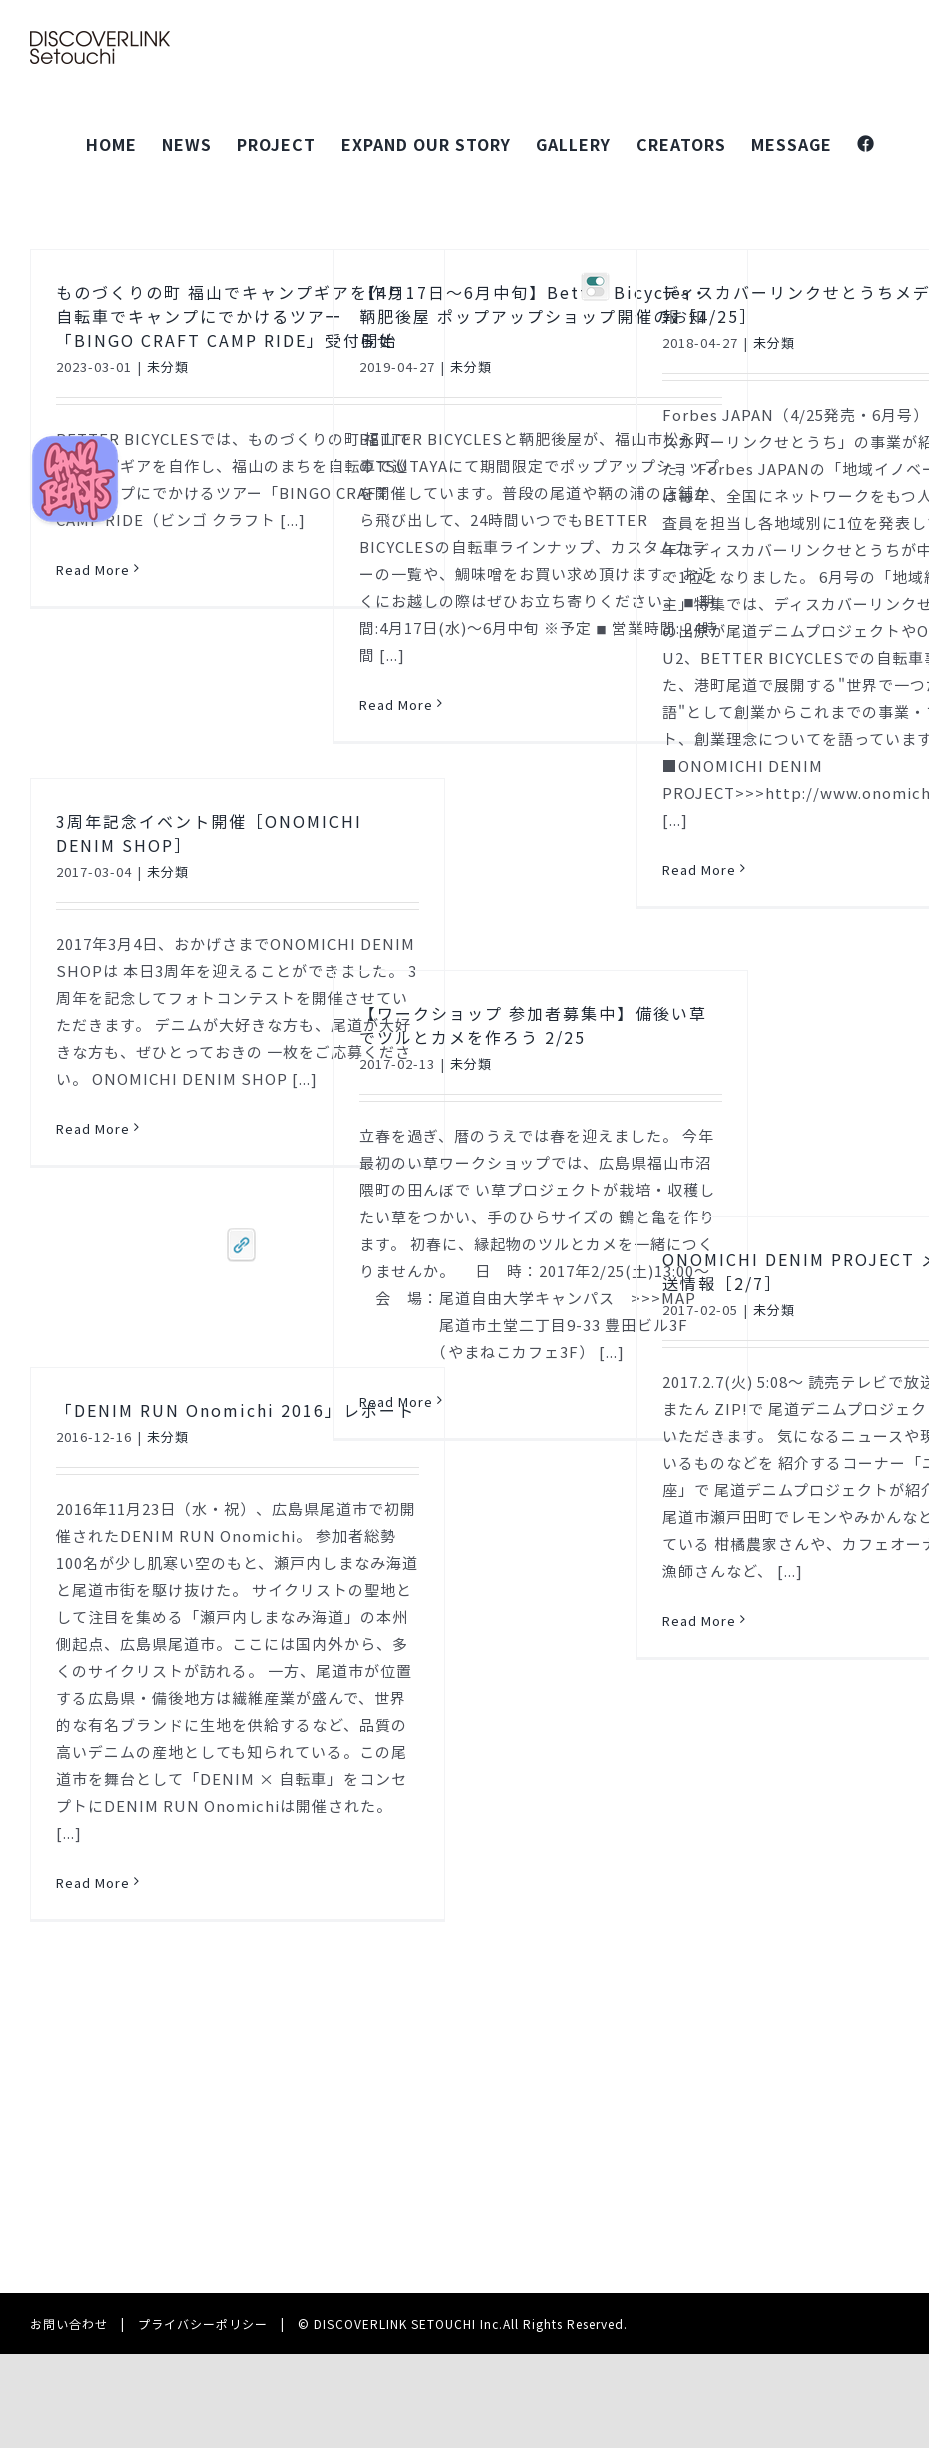  I want to click on a windows internet shortcut file, so click(241, 1244).